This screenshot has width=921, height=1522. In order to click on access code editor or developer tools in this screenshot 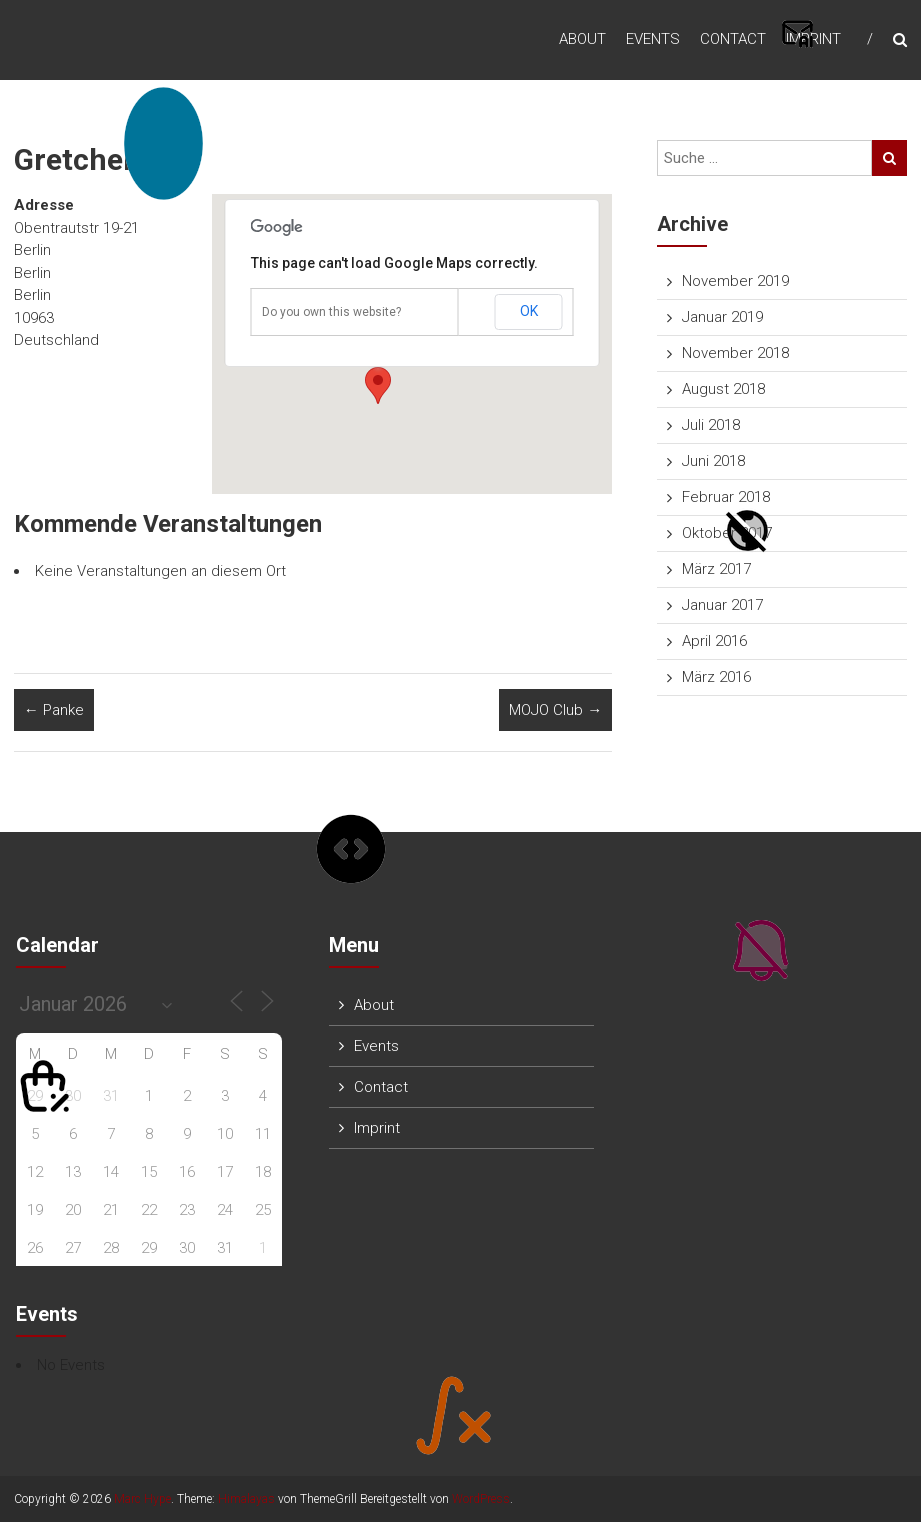, I will do `click(351, 849)`.